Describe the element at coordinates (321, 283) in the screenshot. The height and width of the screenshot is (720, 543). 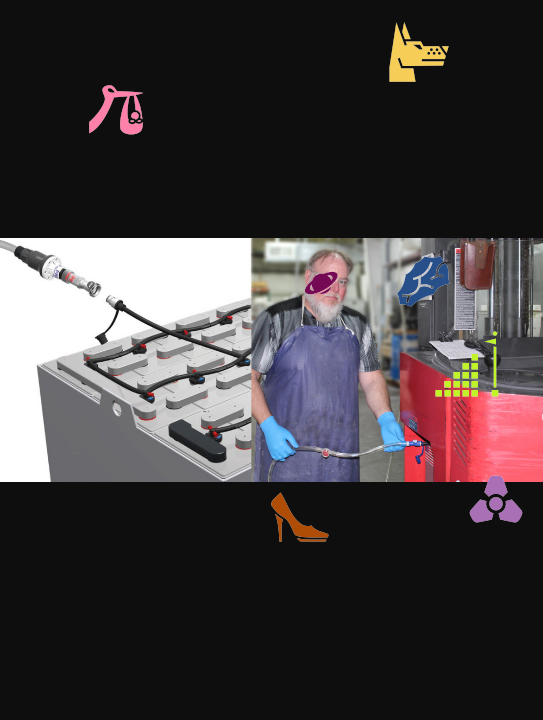
I see `access space or astronomy-themed content` at that location.